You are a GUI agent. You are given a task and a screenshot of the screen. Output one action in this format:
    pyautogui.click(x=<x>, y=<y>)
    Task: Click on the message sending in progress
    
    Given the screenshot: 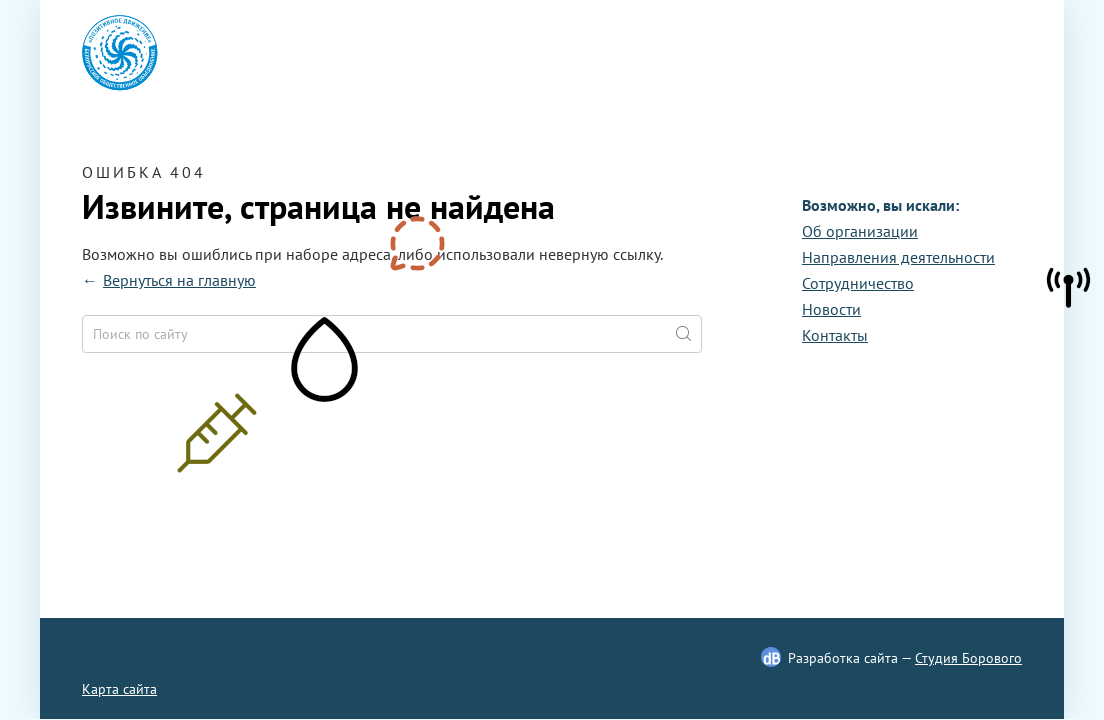 What is the action you would take?
    pyautogui.click(x=417, y=243)
    